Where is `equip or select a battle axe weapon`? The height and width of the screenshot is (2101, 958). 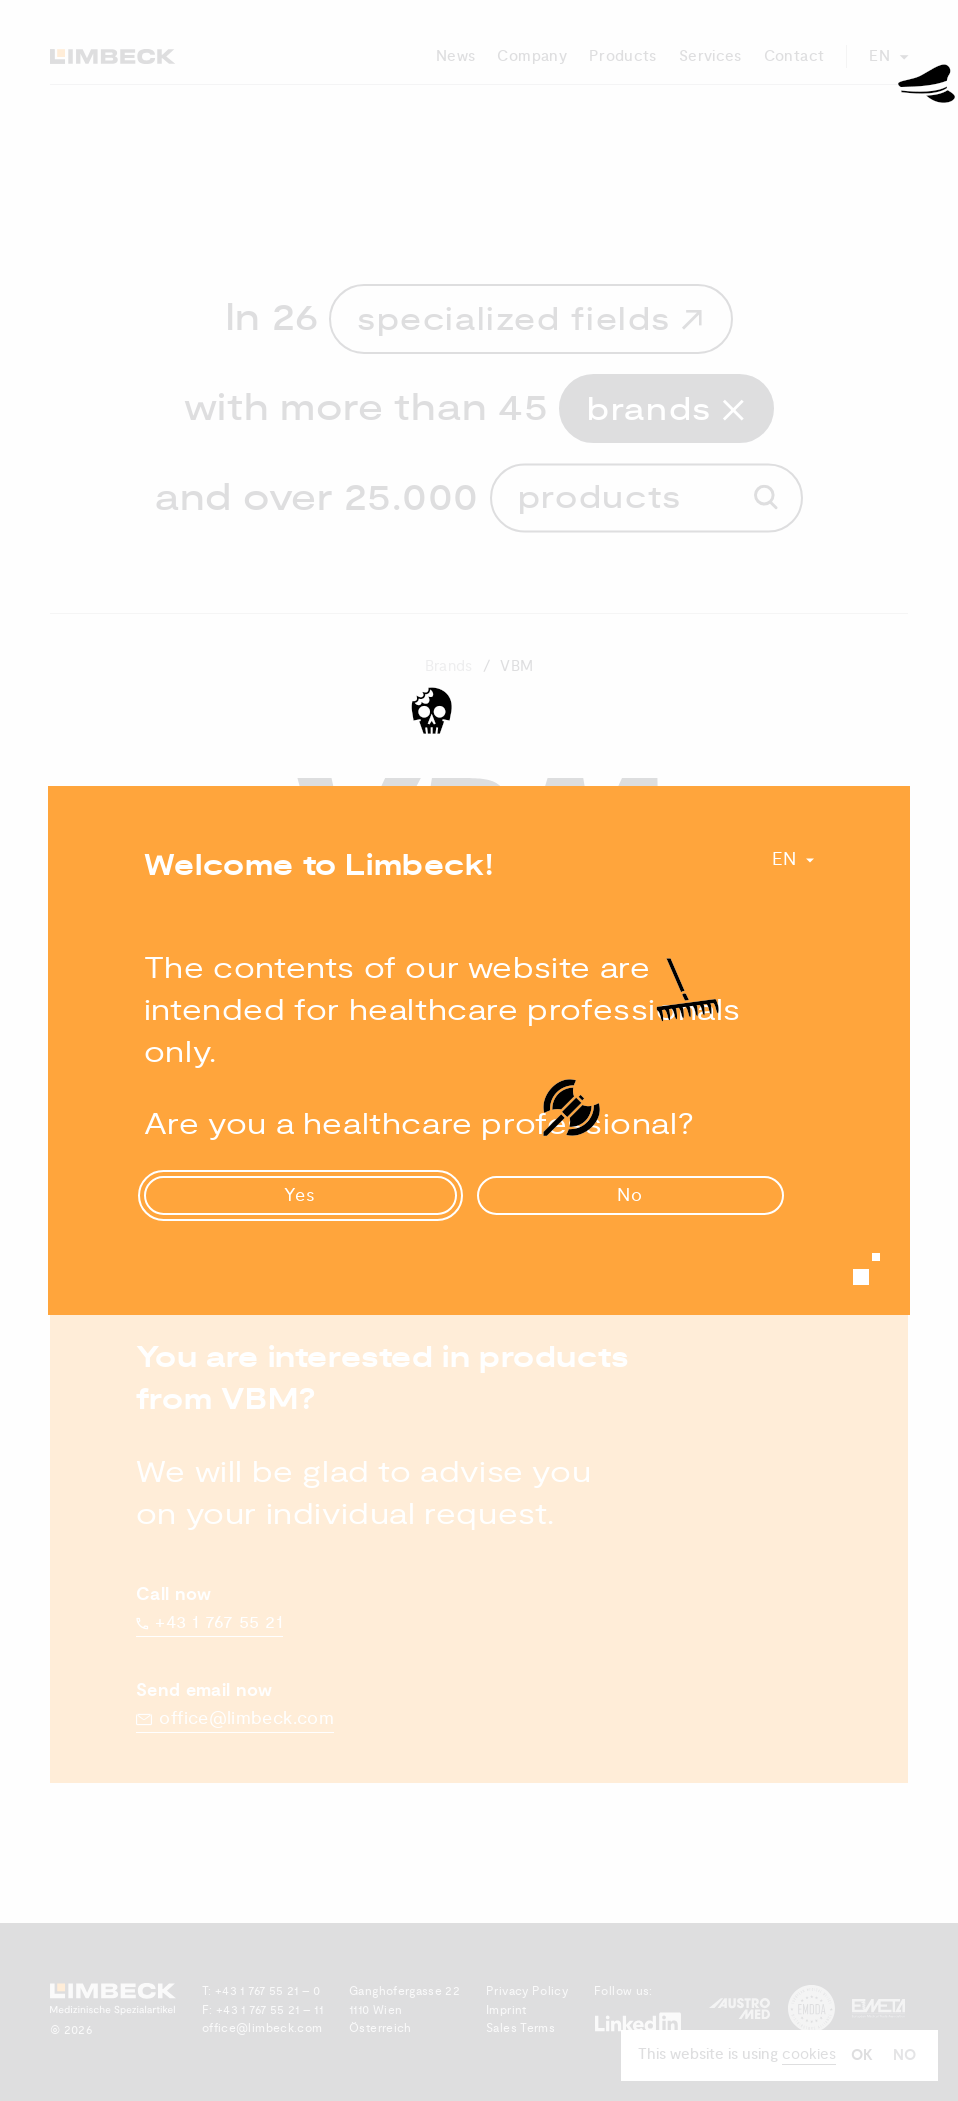 equip or select a battle axe weapon is located at coordinates (571, 1107).